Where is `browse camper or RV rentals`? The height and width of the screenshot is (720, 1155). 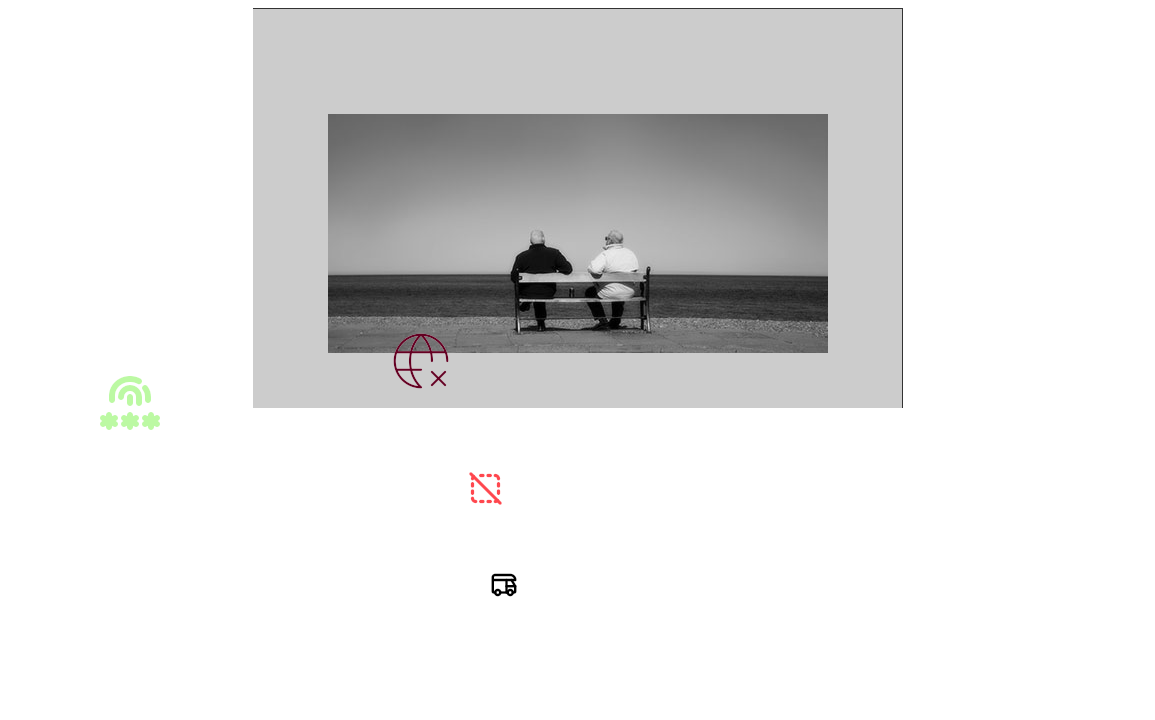 browse camper or RV rentals is located at coordinates (504, 585).